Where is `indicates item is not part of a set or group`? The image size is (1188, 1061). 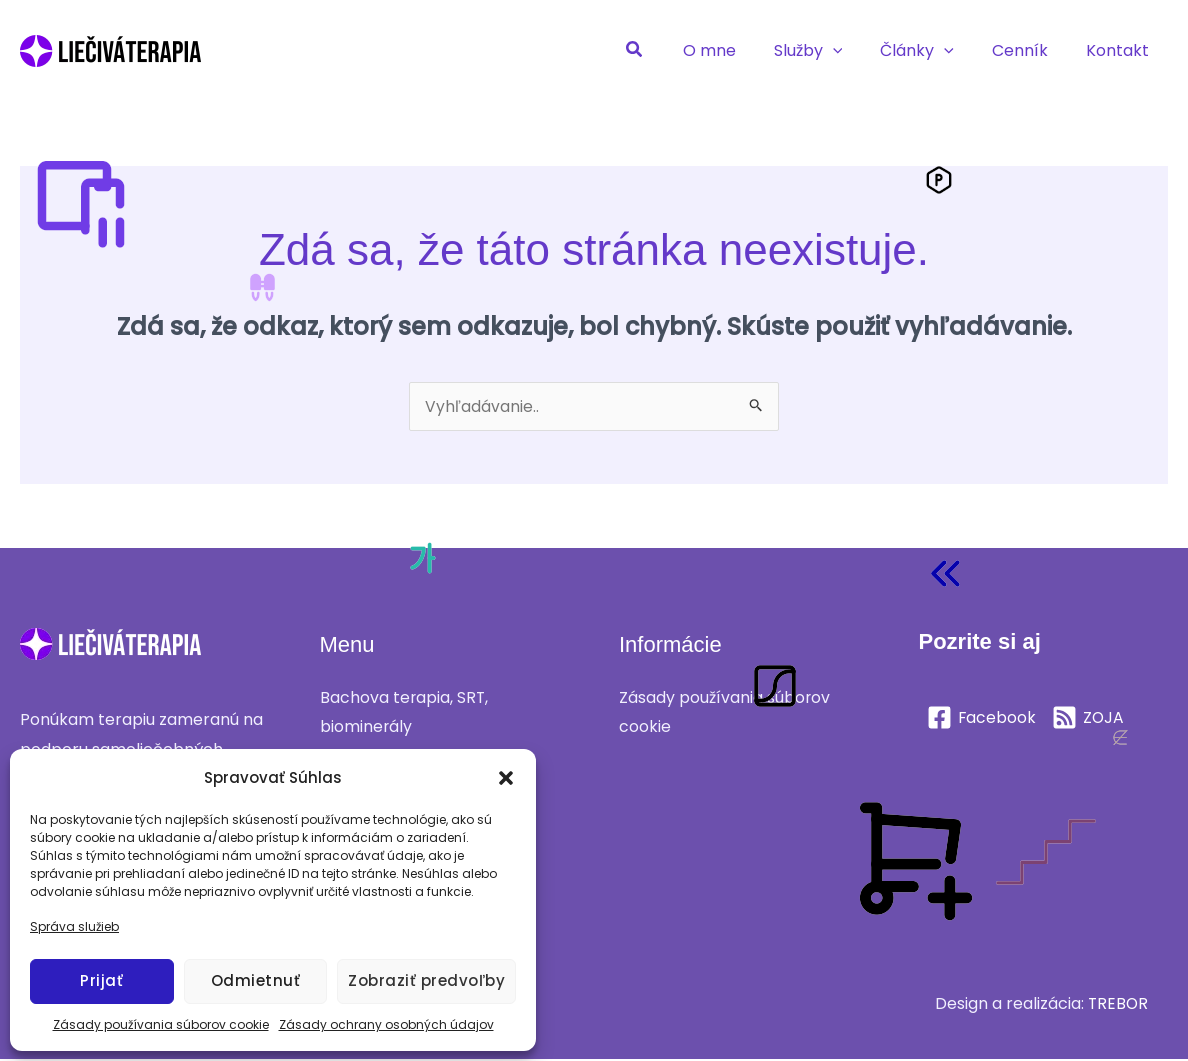
indicates item is not part of a set or group is located at coordinates (1120, 737).